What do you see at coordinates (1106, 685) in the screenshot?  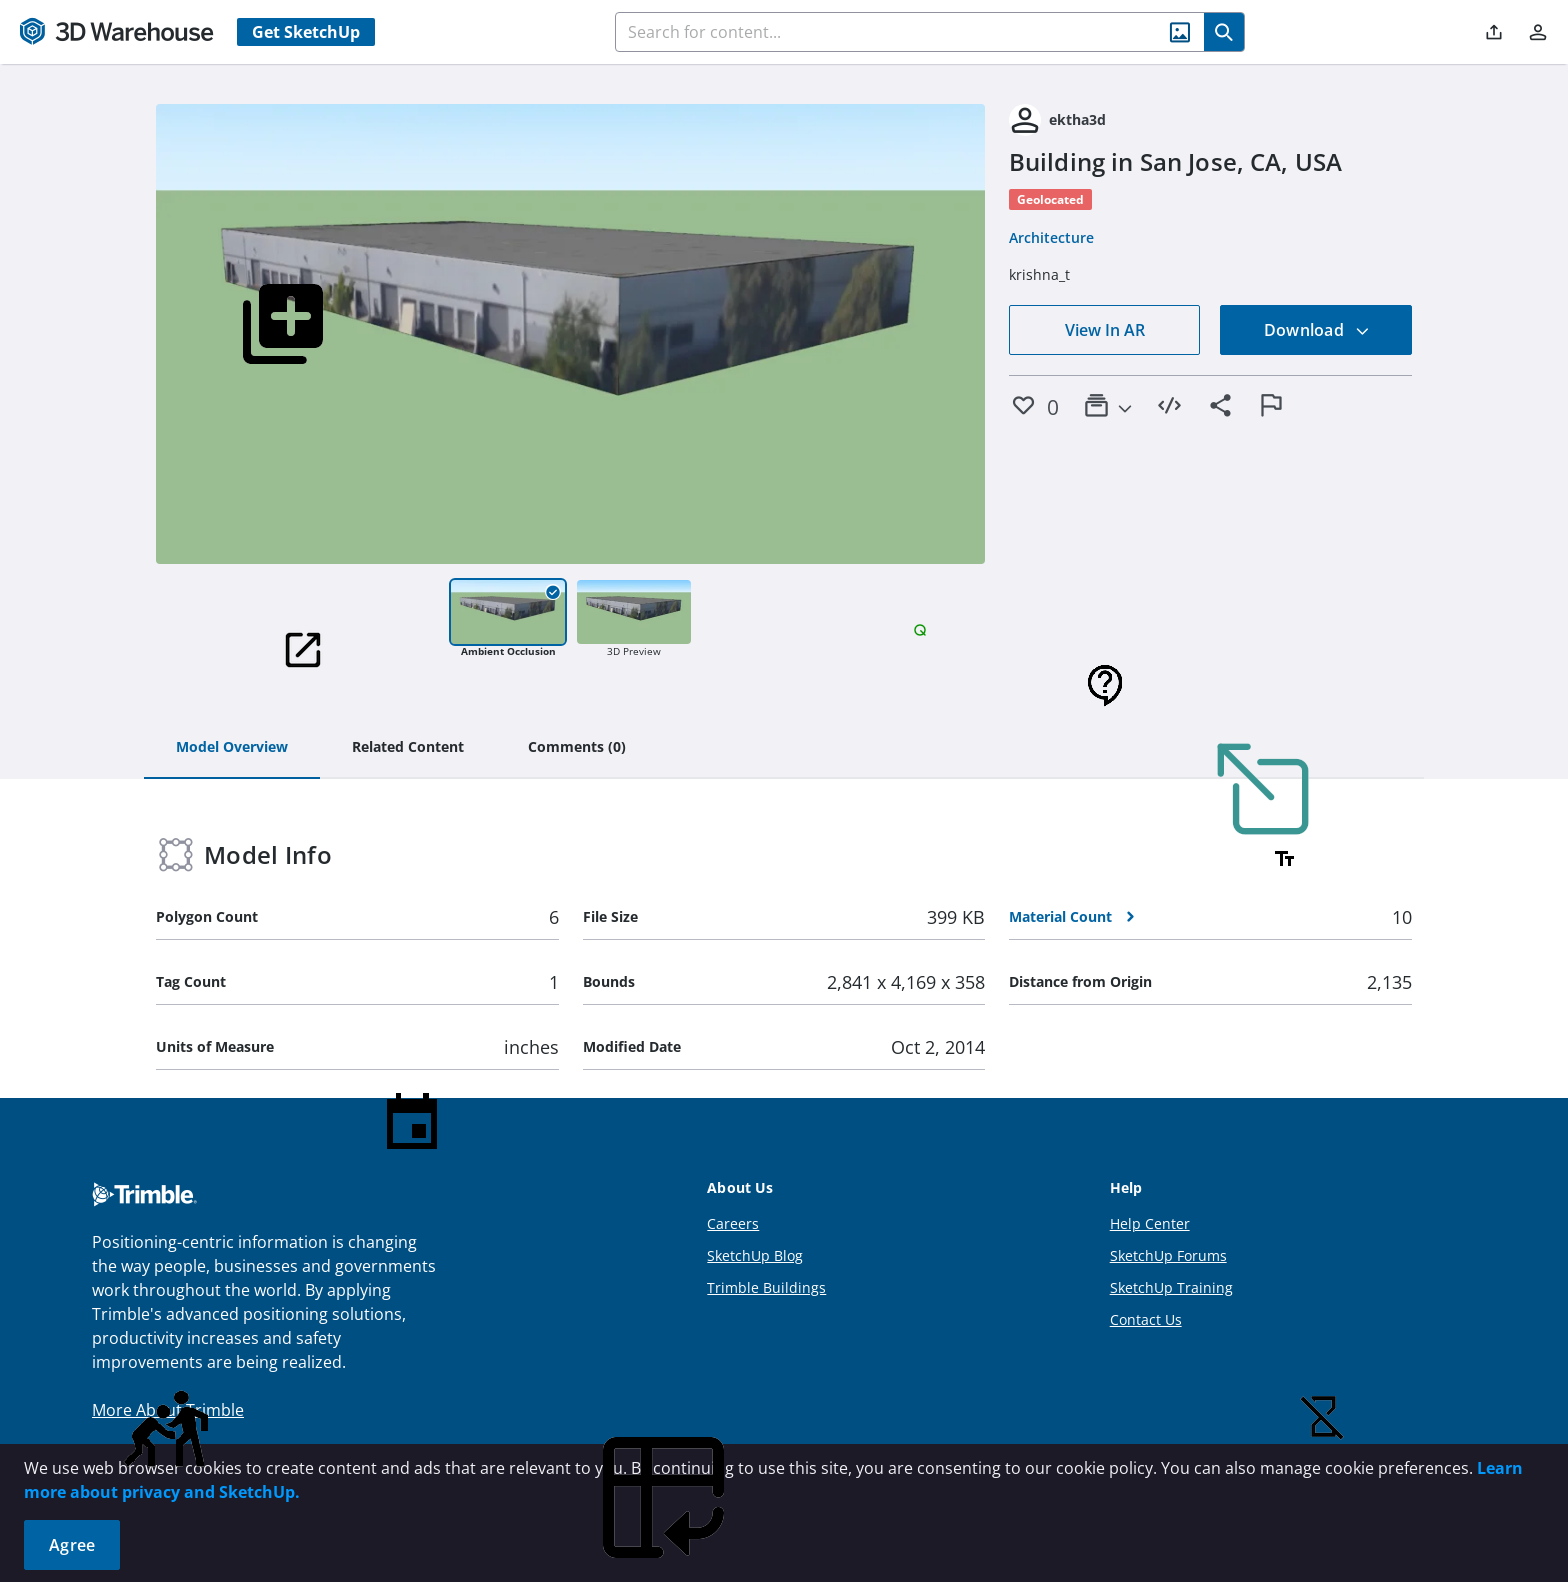 I see `contact customer support` at bounding box center [1106, 685].